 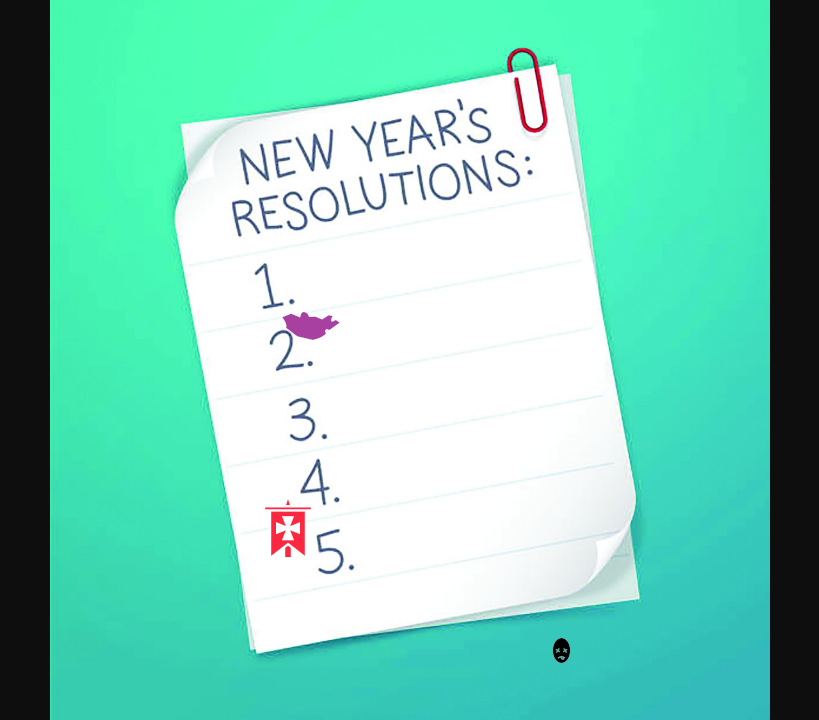 What do you see at coordinates (288, 528) in the screenshot?
I see `view guild or clan banner` at bounding box center [288, 528].